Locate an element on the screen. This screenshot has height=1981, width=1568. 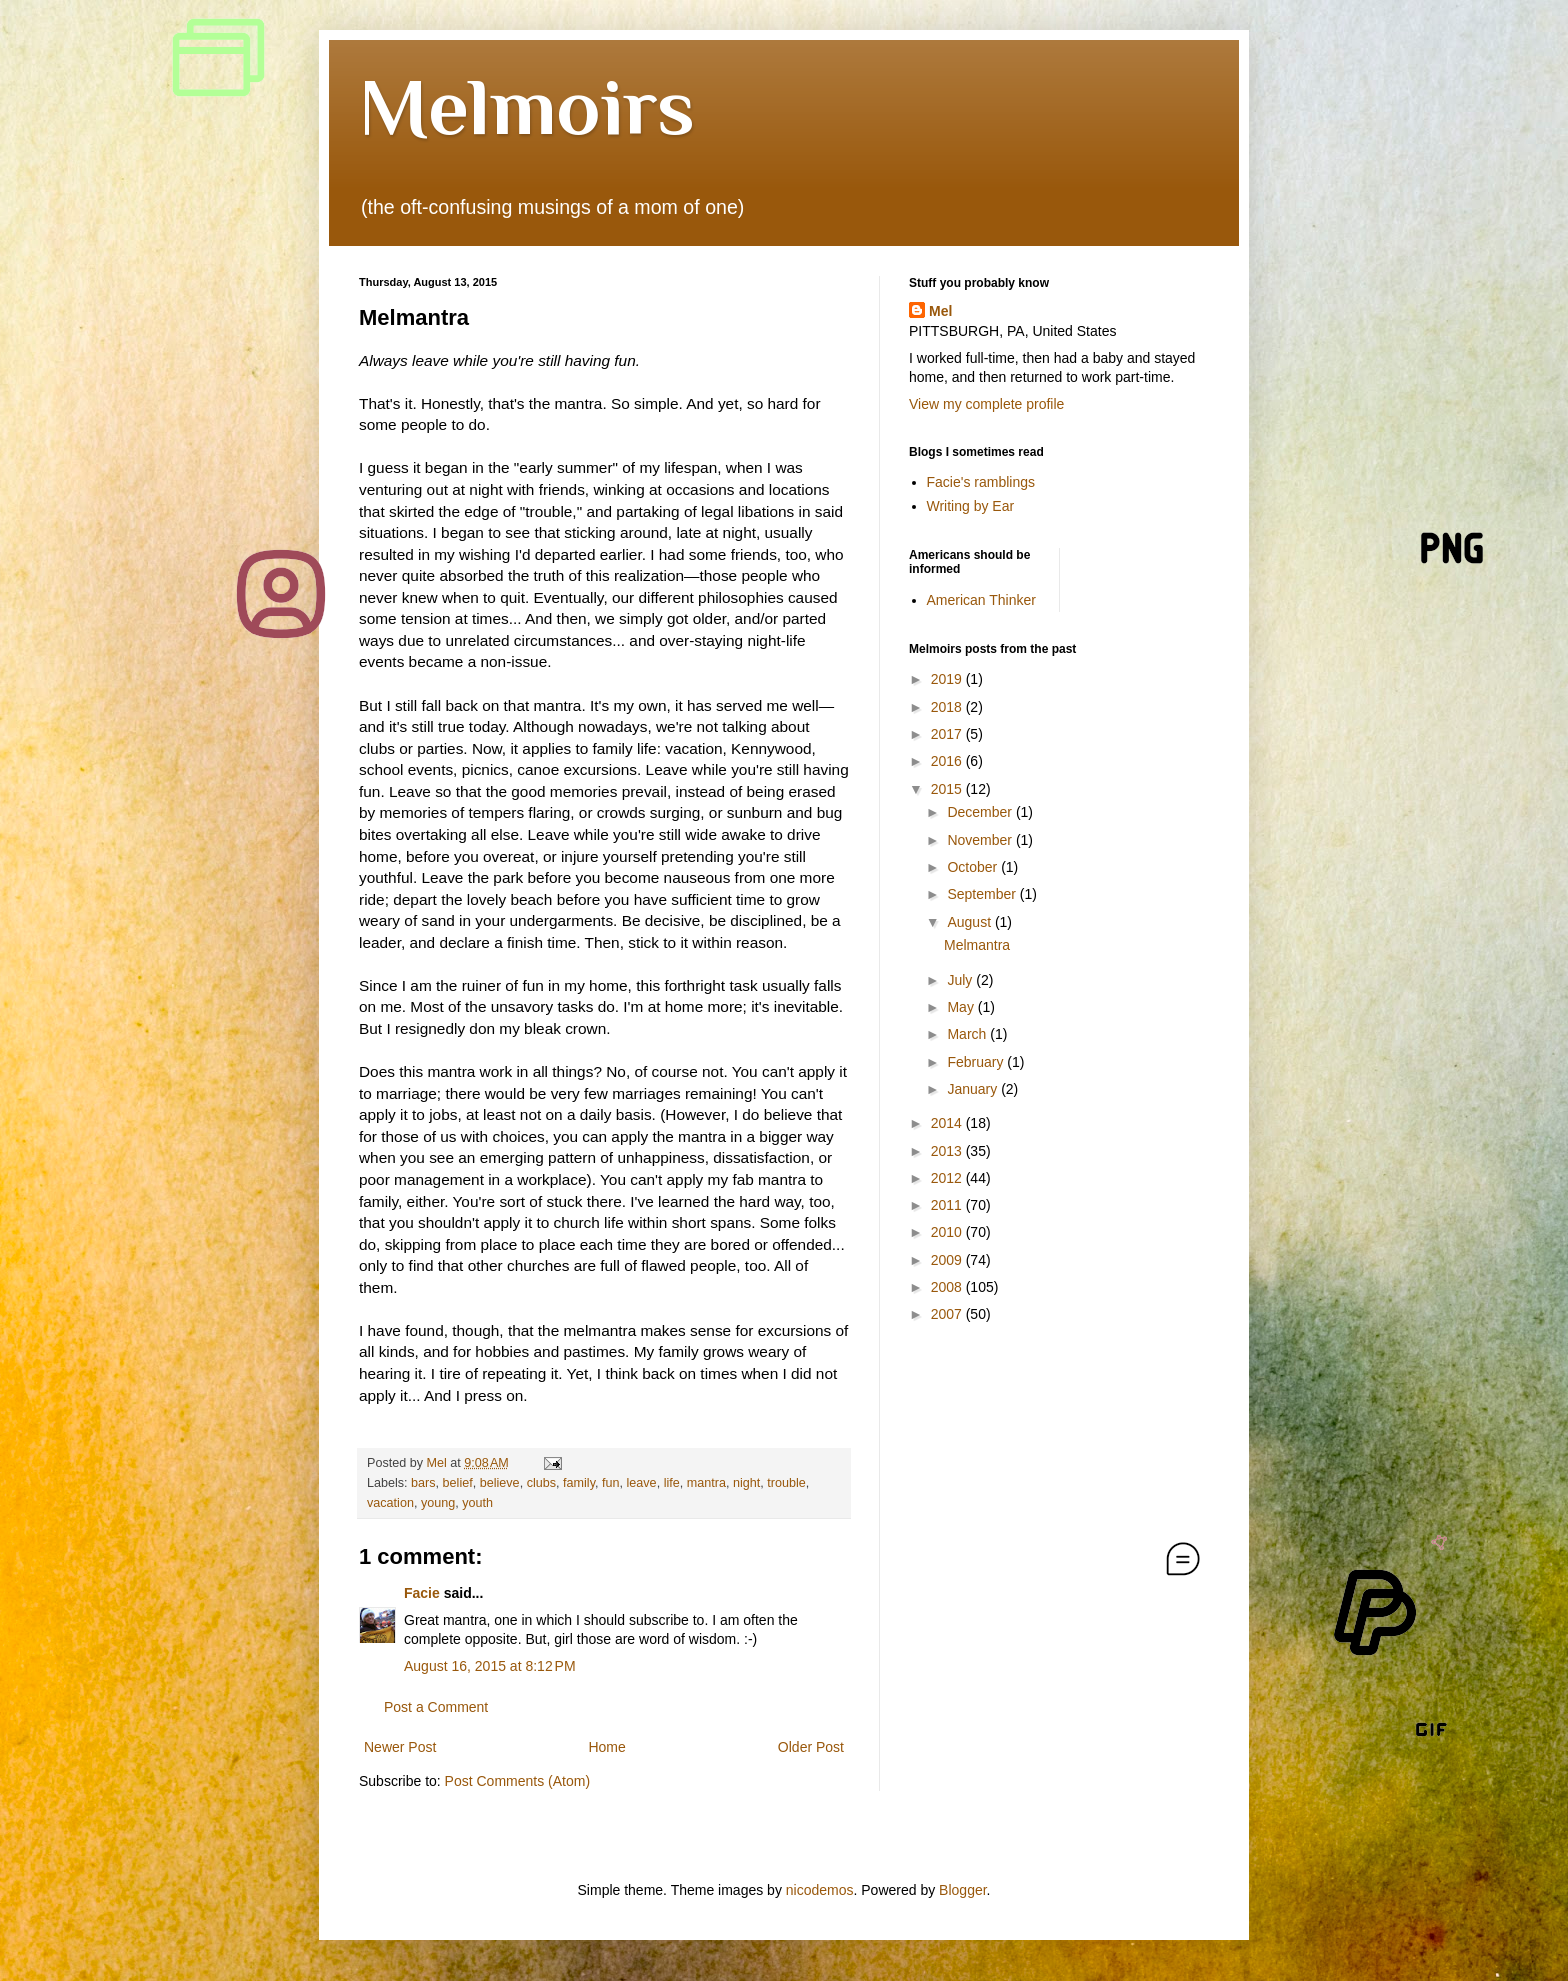
open chat or messaging is located at coordinates (1182, 1559).